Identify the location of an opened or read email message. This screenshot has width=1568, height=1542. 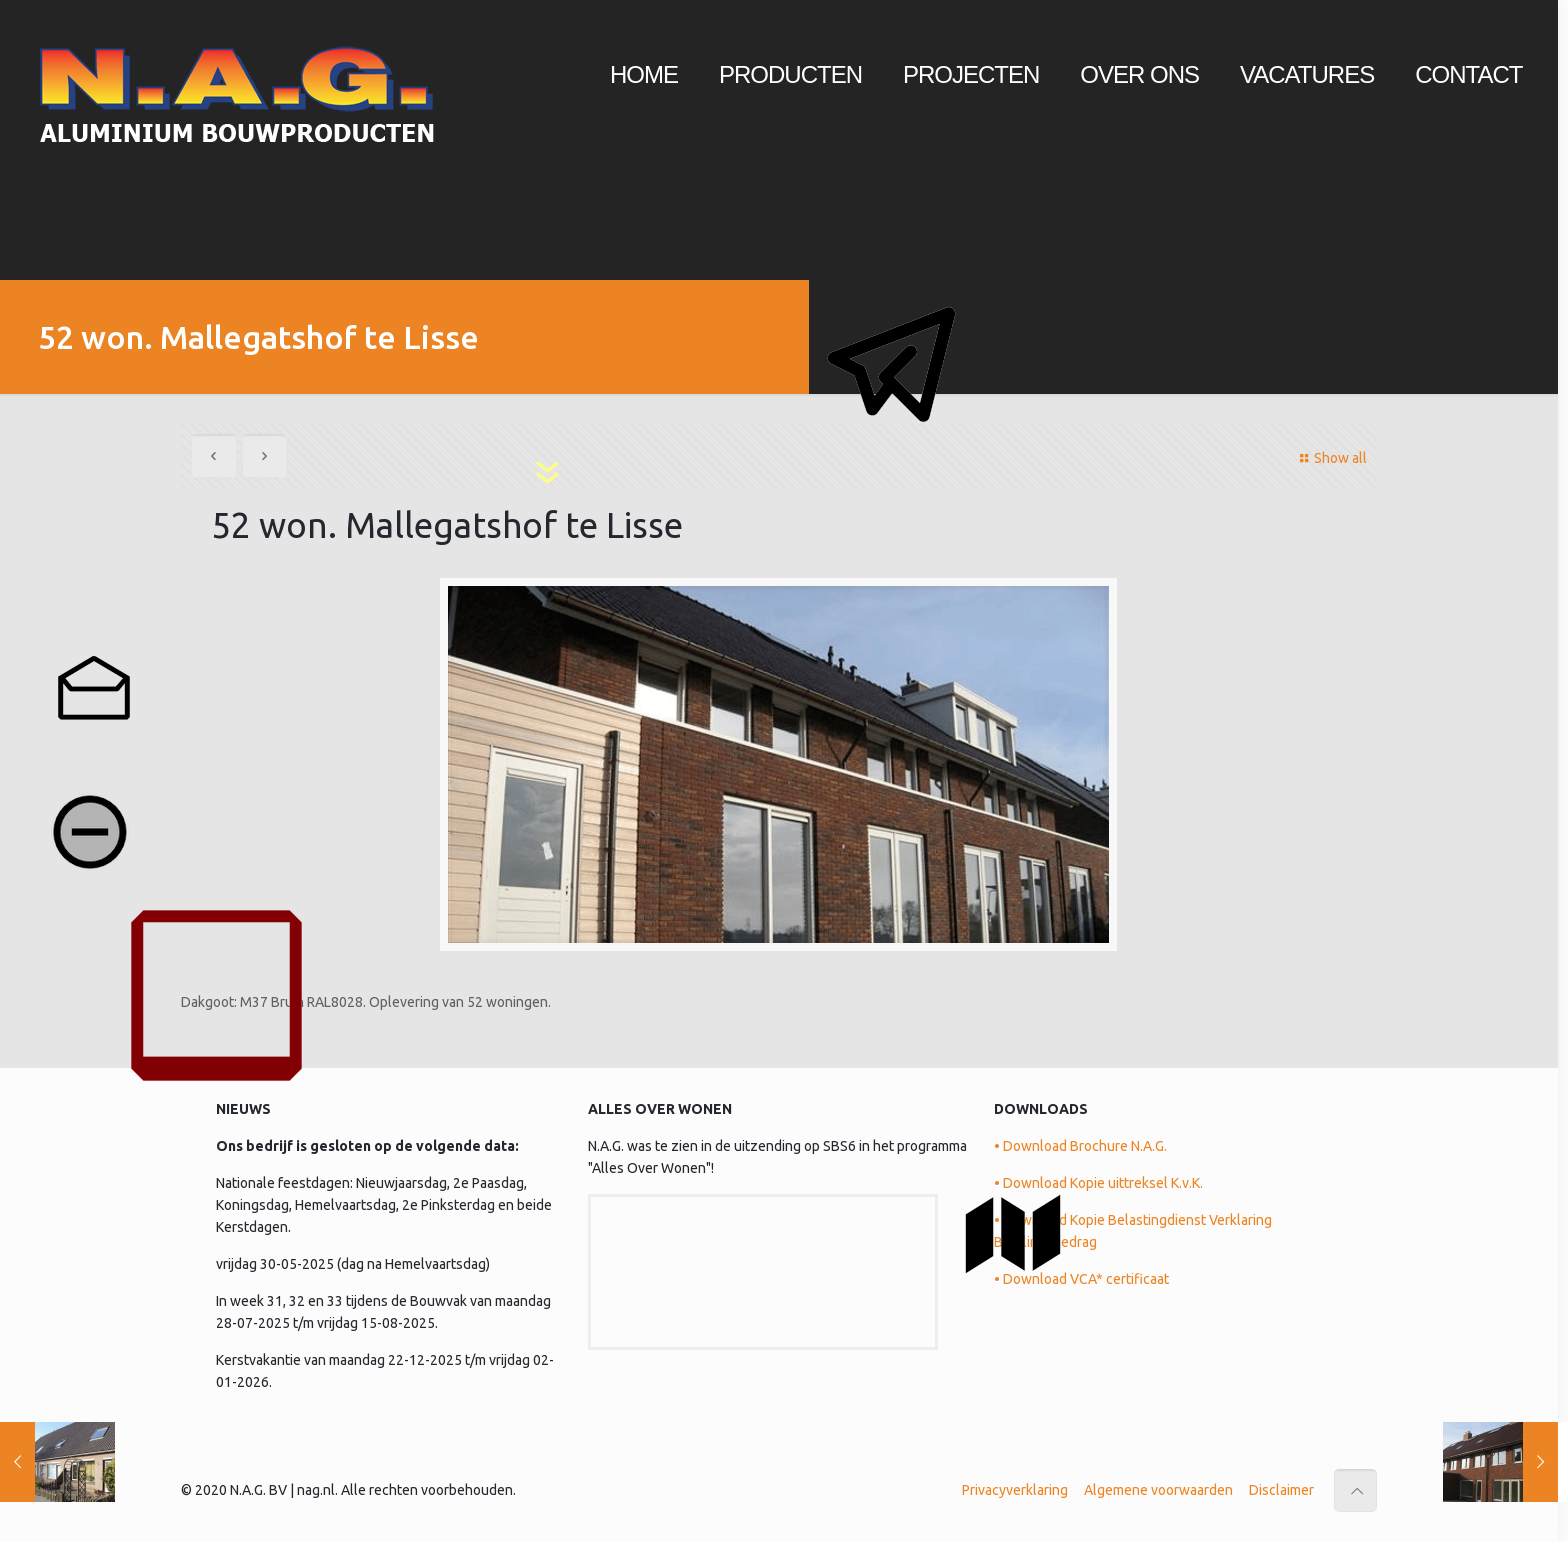
(94, 689).